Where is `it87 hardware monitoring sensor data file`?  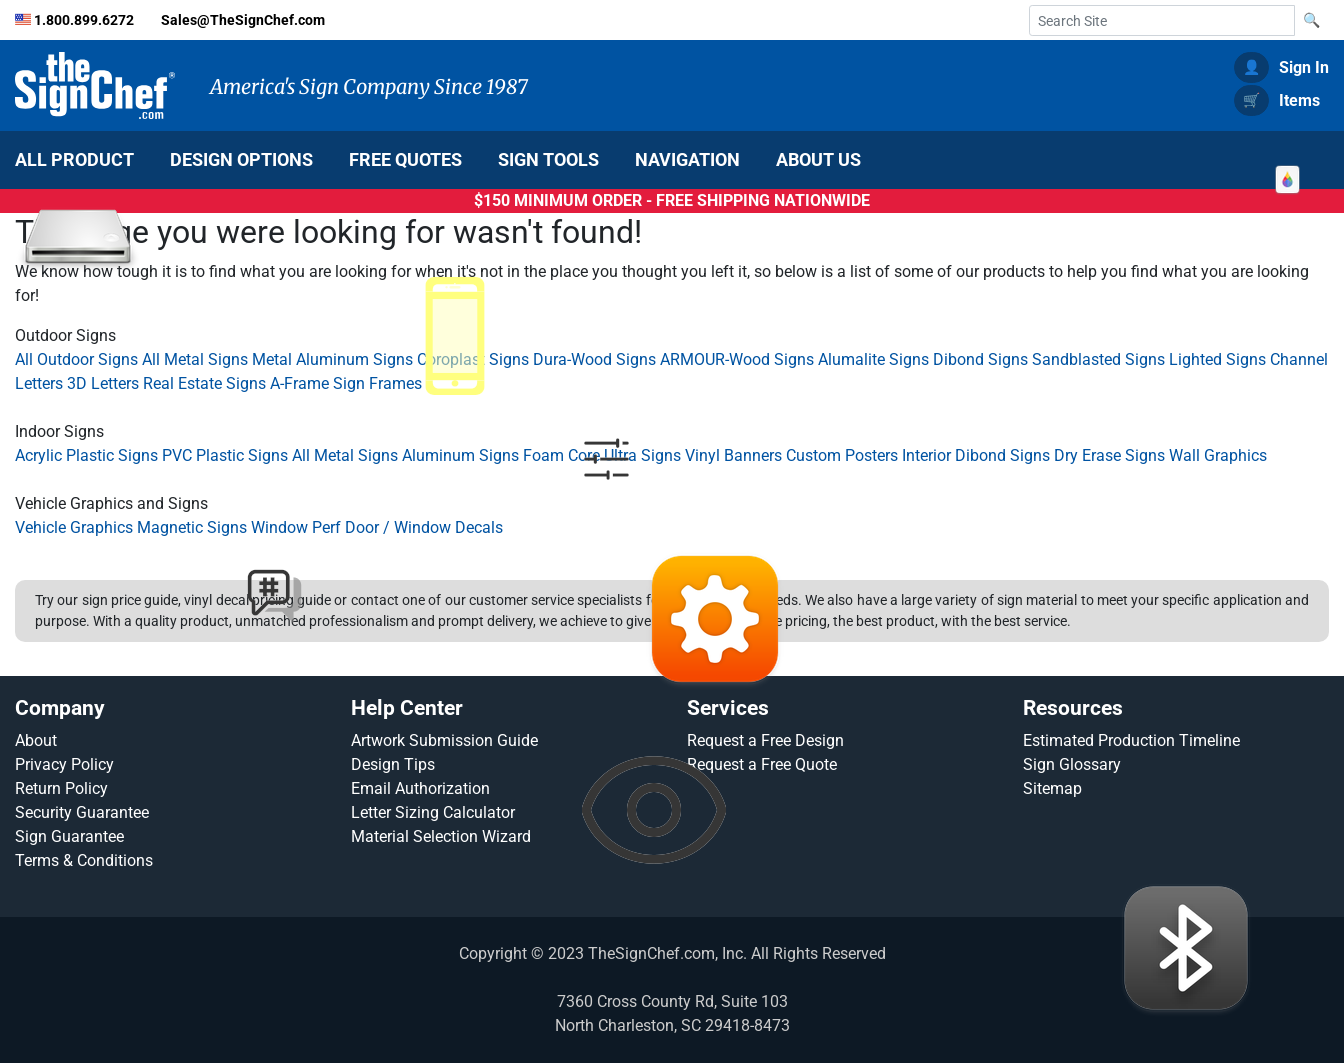
it87 hardware monitoring sensor data file is located at coordinates (1287, 179).